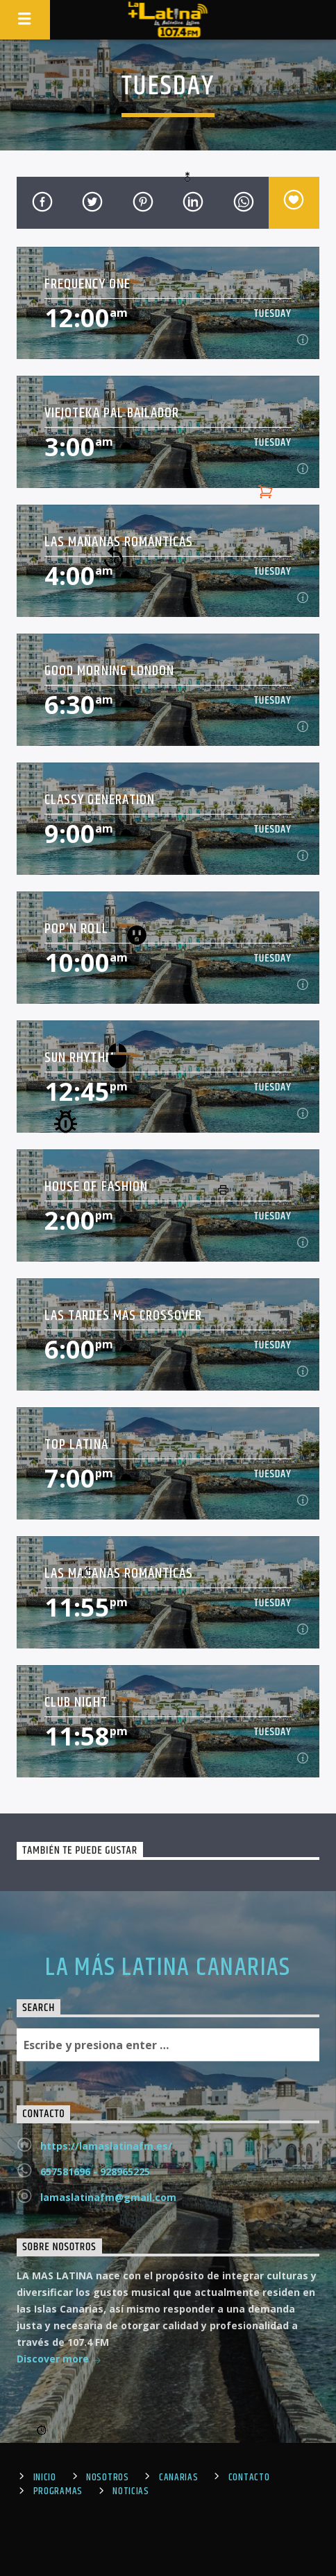 This screenshot has height=2576, width=336. I want to click on indicates power outlet or charging station nearby, so click(137, 935).